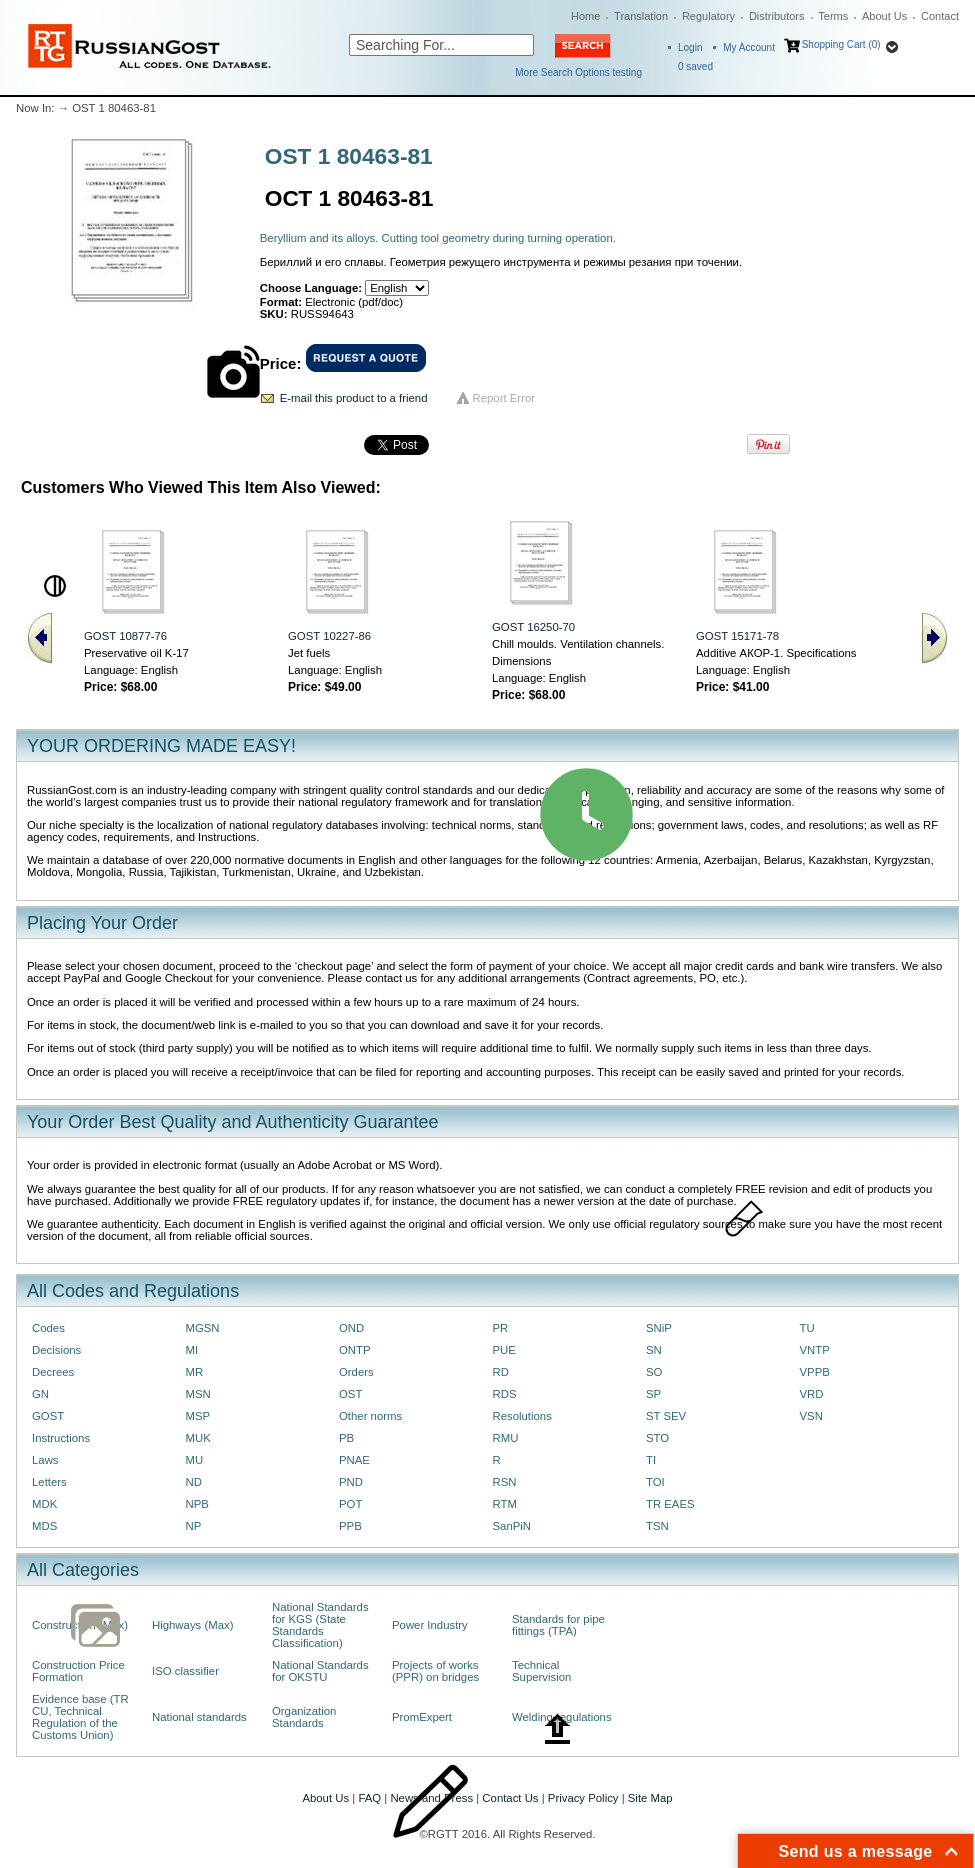 This screenshot has height=1868, width=975. What do you see at coordinates (95, 1625) in the screenshot?
I see `view photo gallery` at bounding box center [95, 1625].